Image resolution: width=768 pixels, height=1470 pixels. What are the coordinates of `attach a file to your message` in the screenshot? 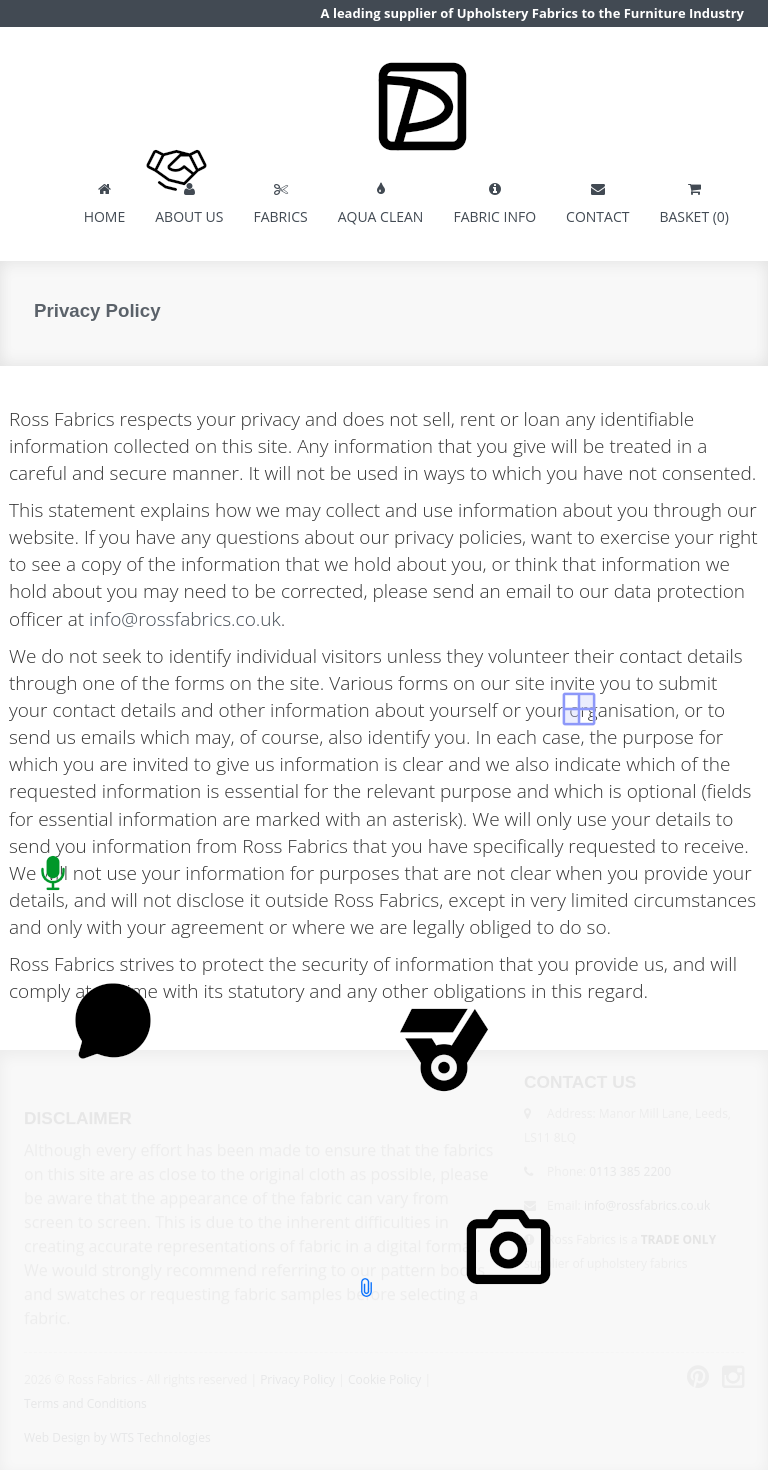 It's located at (366, 1287).